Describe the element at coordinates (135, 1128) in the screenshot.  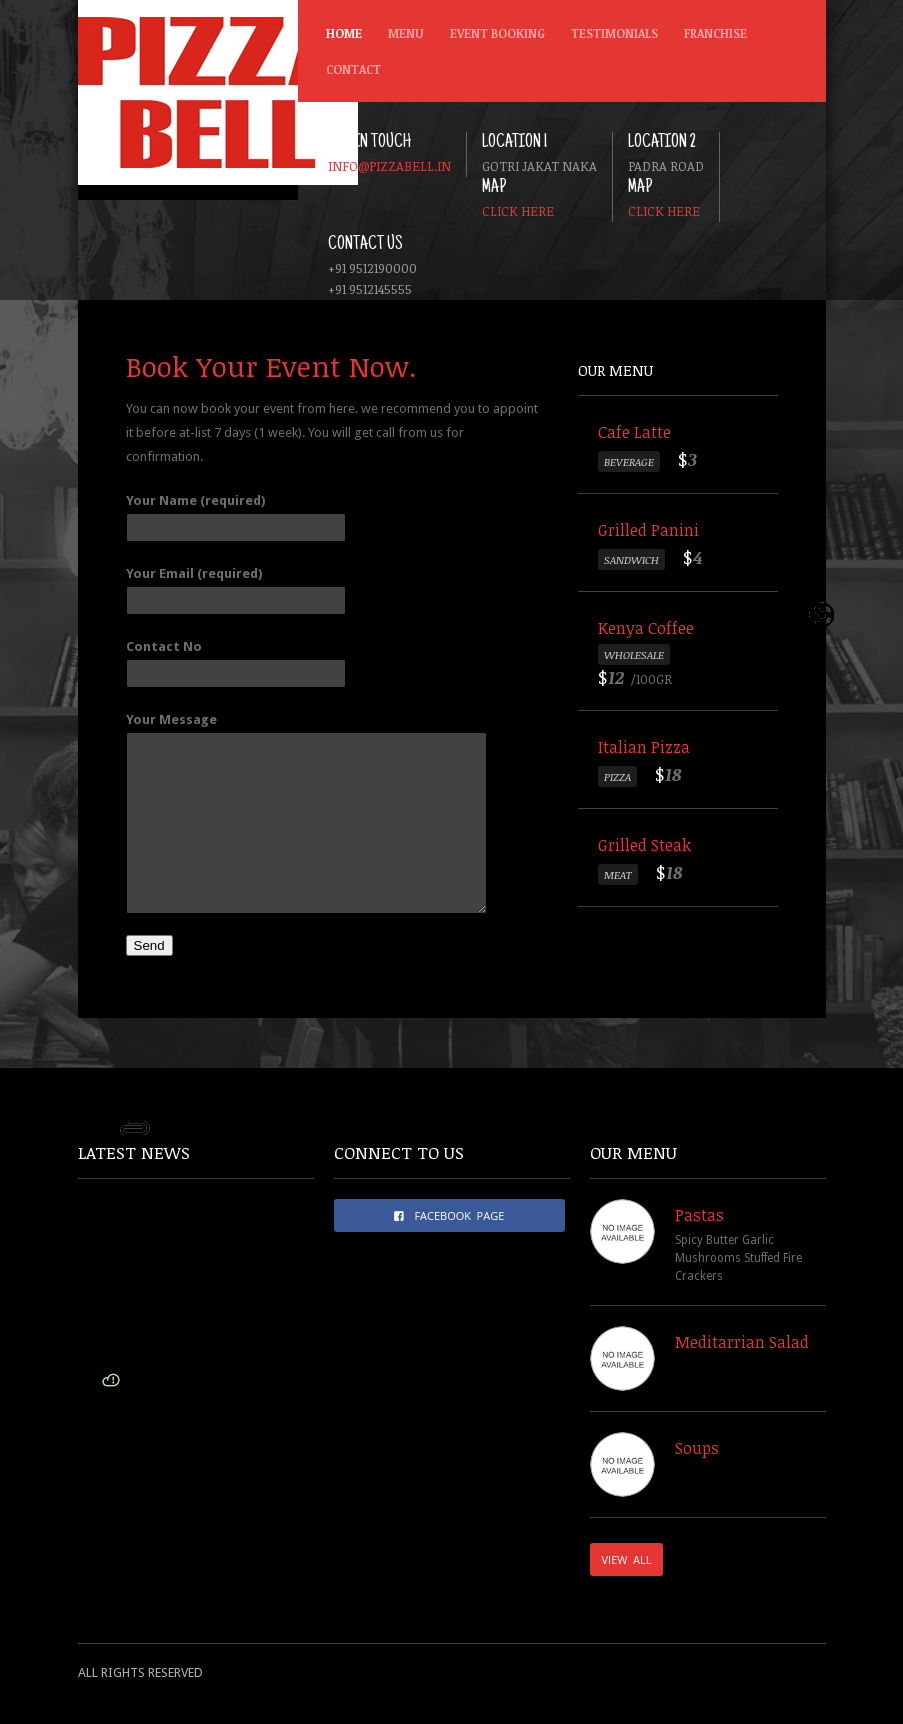
I see `attach a file to your message` at that location.